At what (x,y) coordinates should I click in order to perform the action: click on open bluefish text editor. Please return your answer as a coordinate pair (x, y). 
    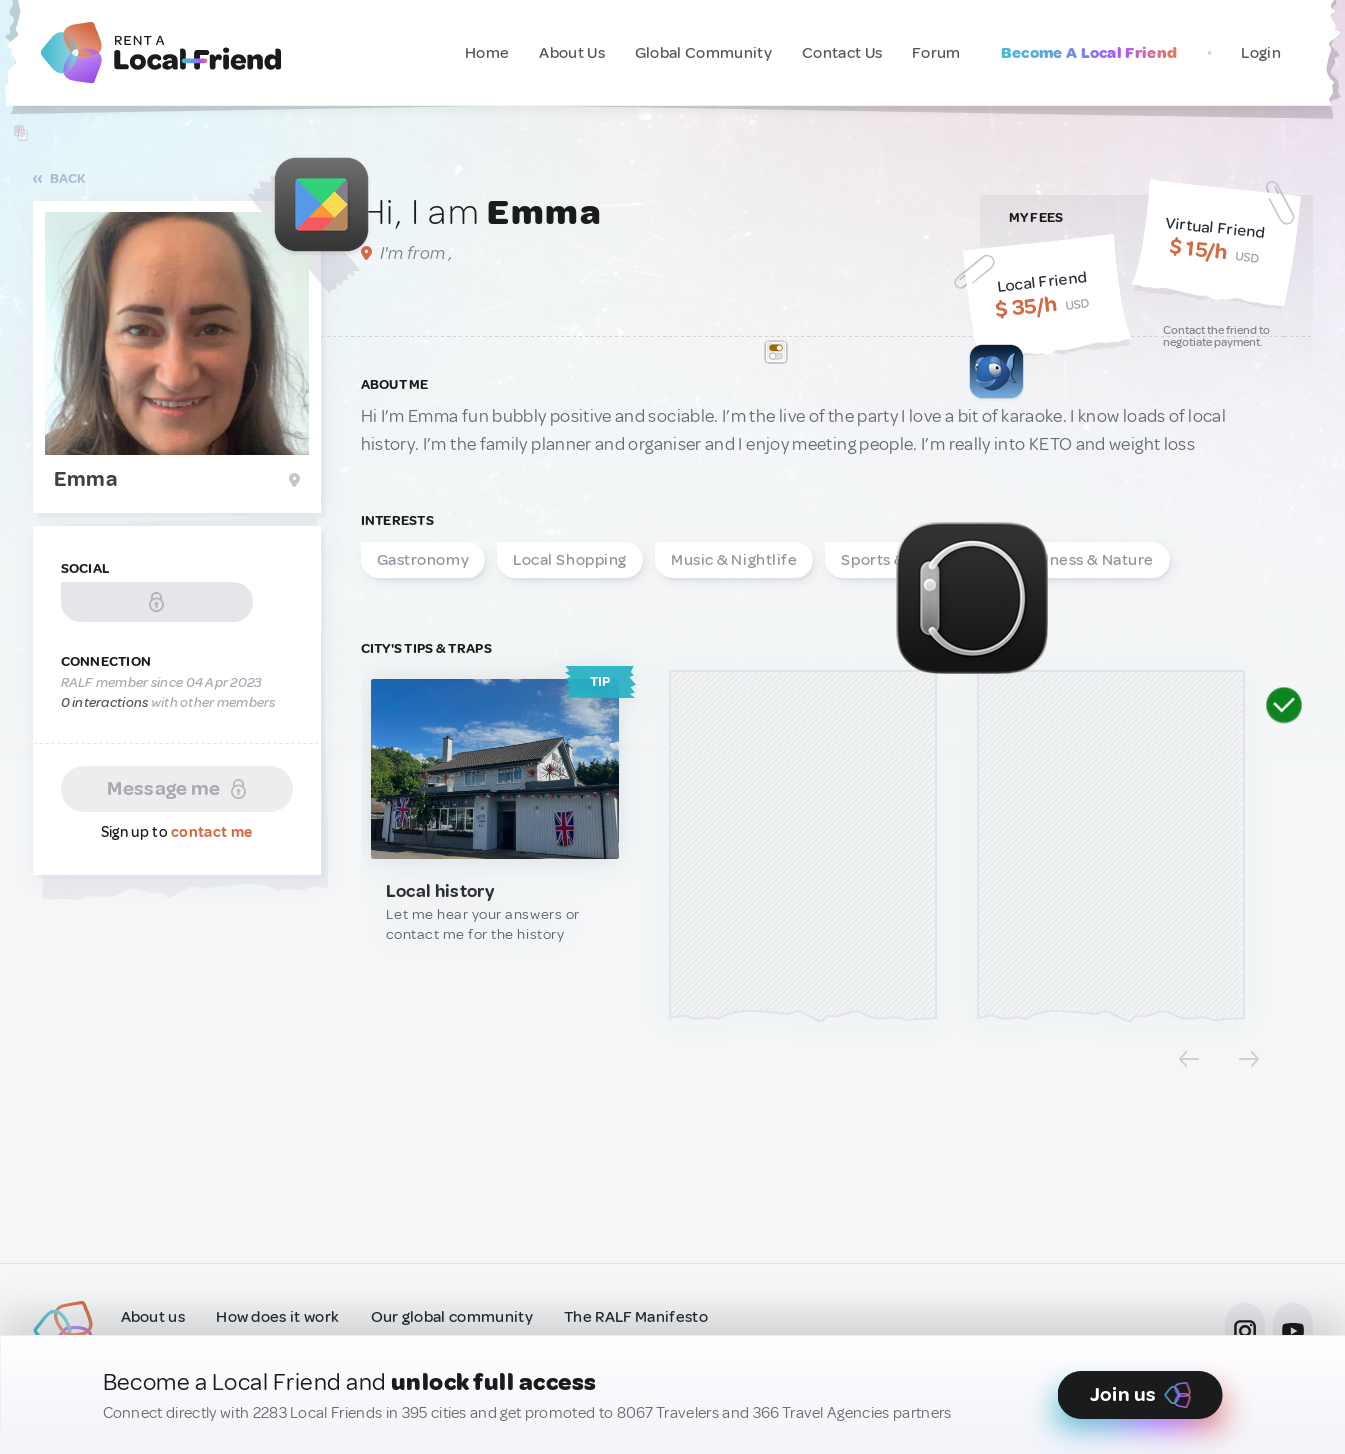
    Looking at the image, I should click on (996, 371).